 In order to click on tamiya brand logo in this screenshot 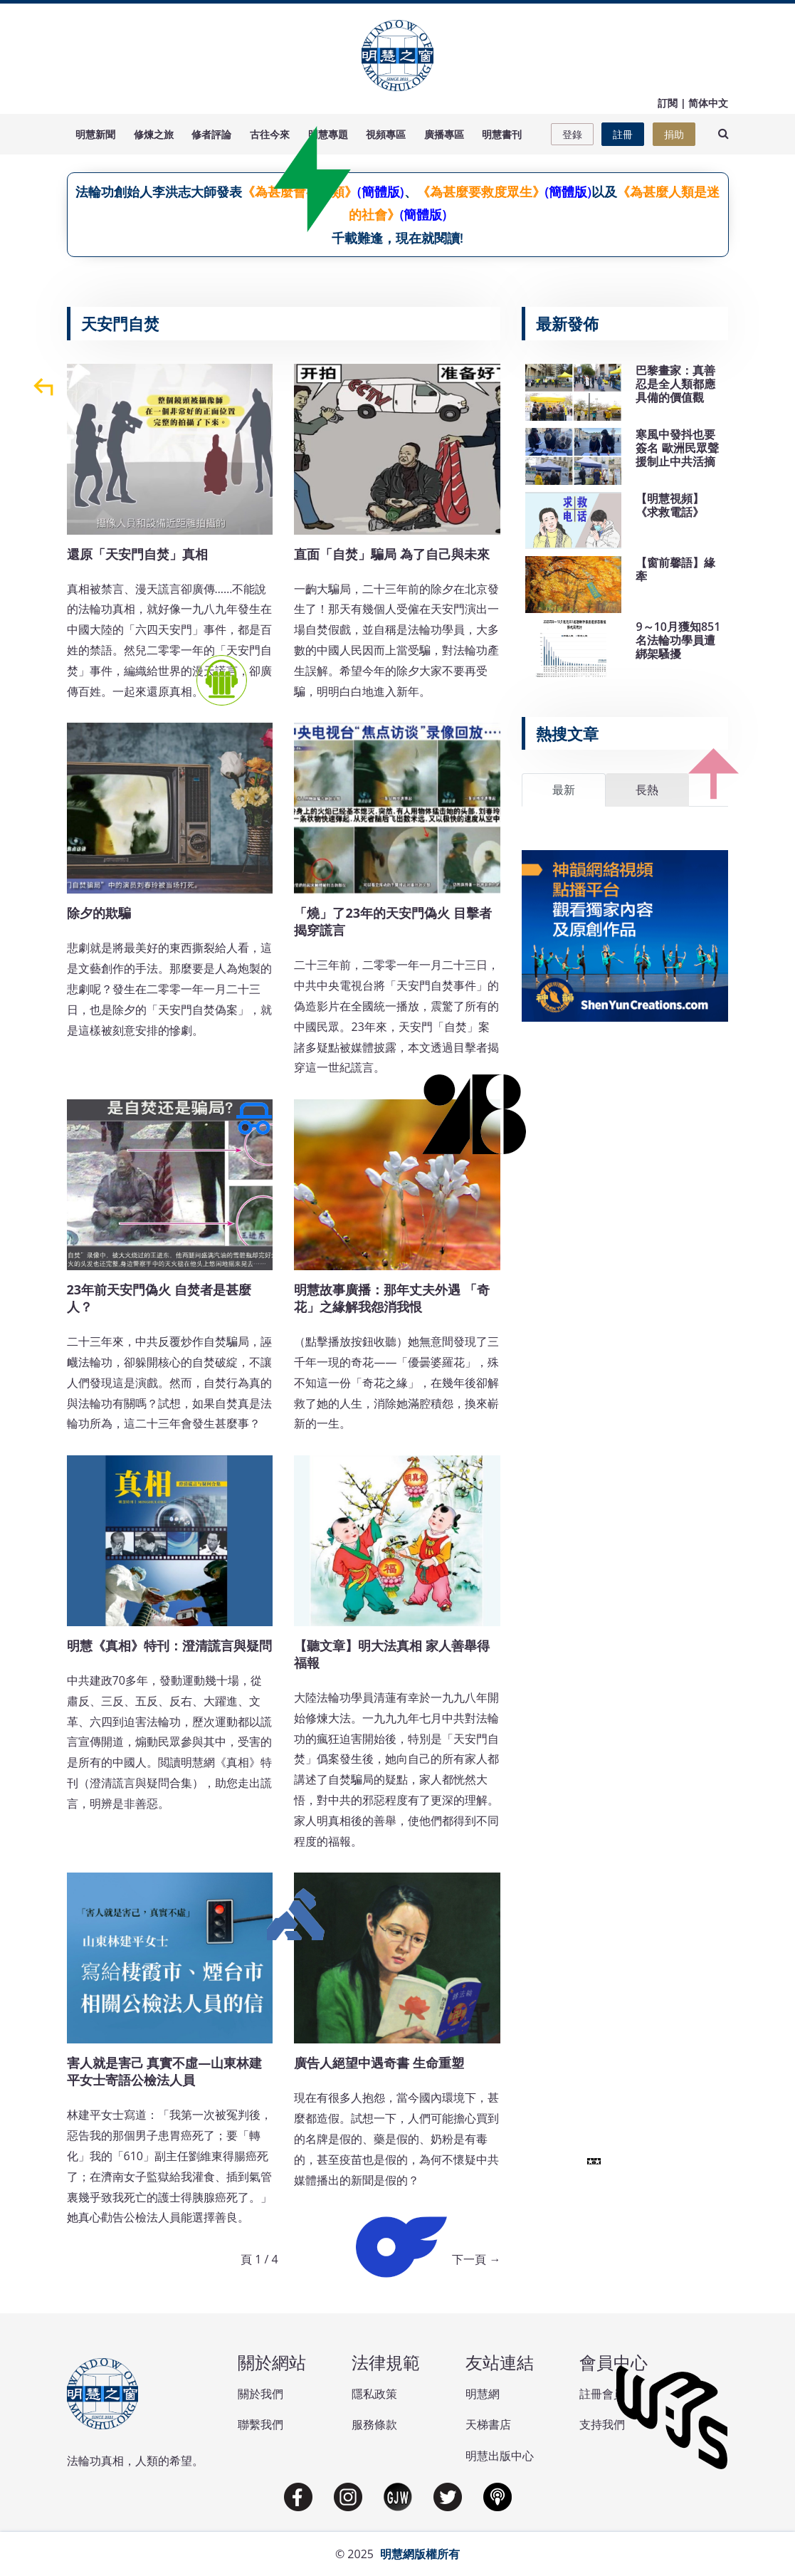, I will do `click(594, 2161)`.